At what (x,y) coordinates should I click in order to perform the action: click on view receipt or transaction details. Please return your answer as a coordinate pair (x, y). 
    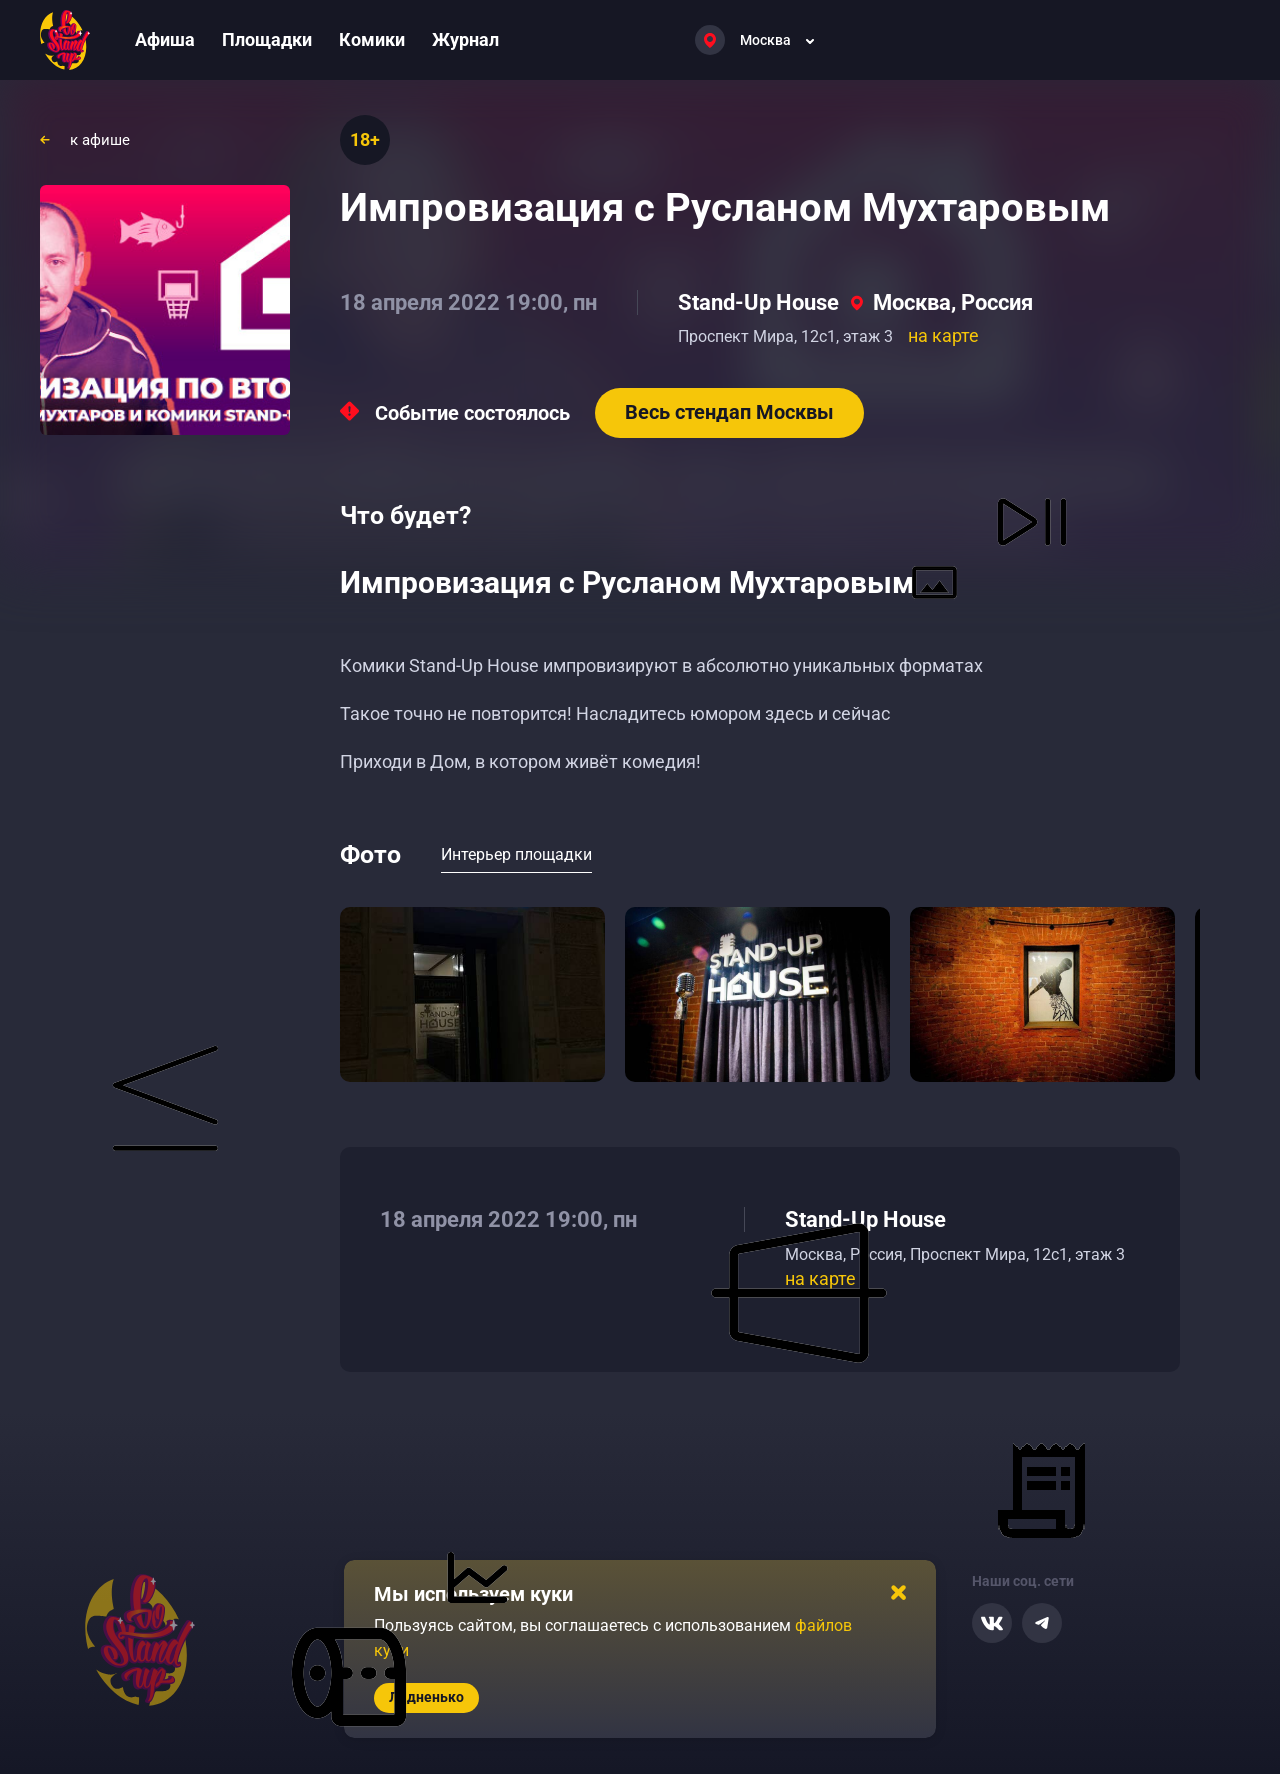
    Looking at the image, I should click on (1041, 1490).